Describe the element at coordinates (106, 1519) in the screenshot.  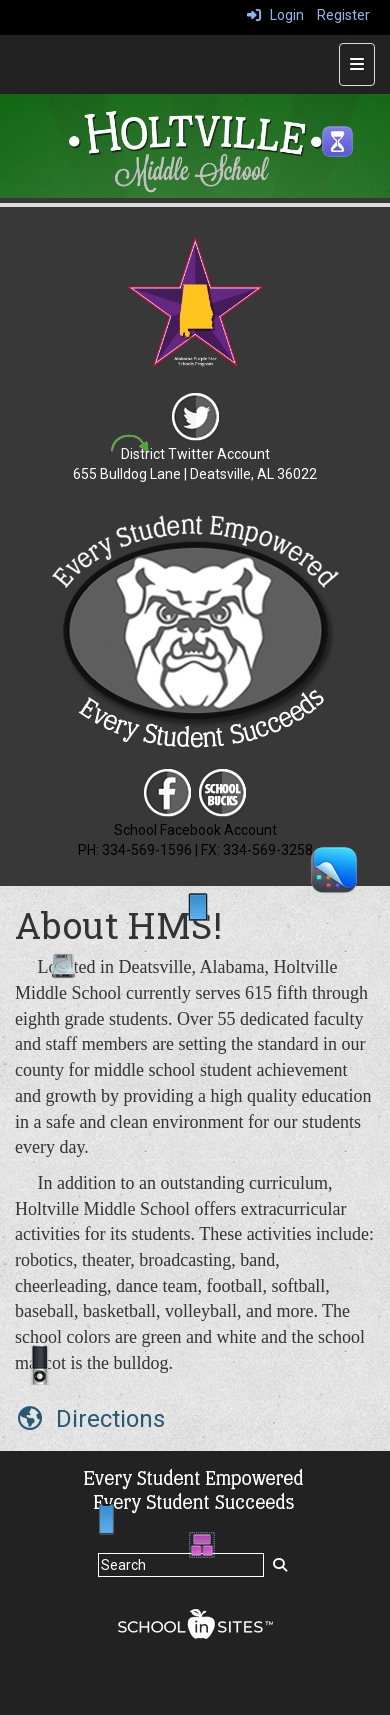
I see `iPhone 12 Pro device icon` at that location.